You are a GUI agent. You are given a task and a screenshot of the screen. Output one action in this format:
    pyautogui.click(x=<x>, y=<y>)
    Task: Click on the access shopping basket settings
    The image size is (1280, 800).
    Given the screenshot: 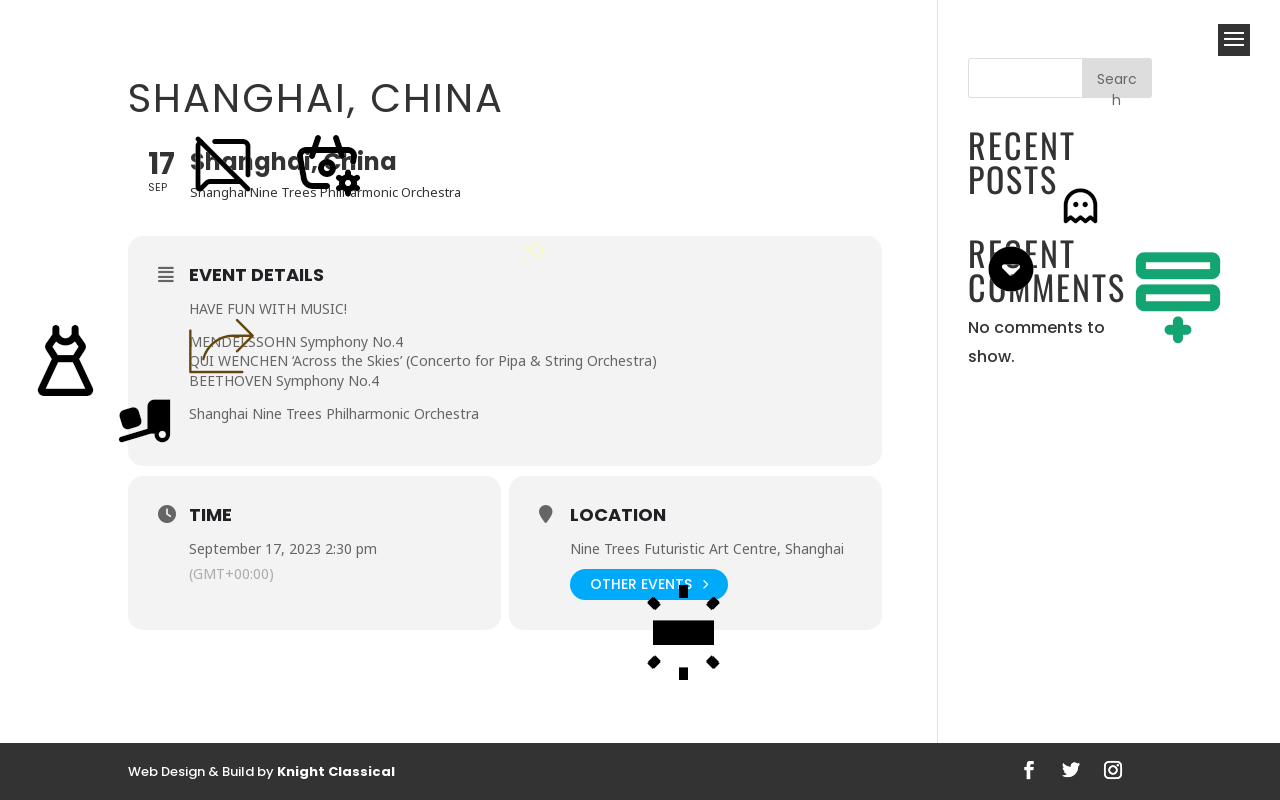 What is the action you would take?
    pyautogui.click(x=327, y=162)
    